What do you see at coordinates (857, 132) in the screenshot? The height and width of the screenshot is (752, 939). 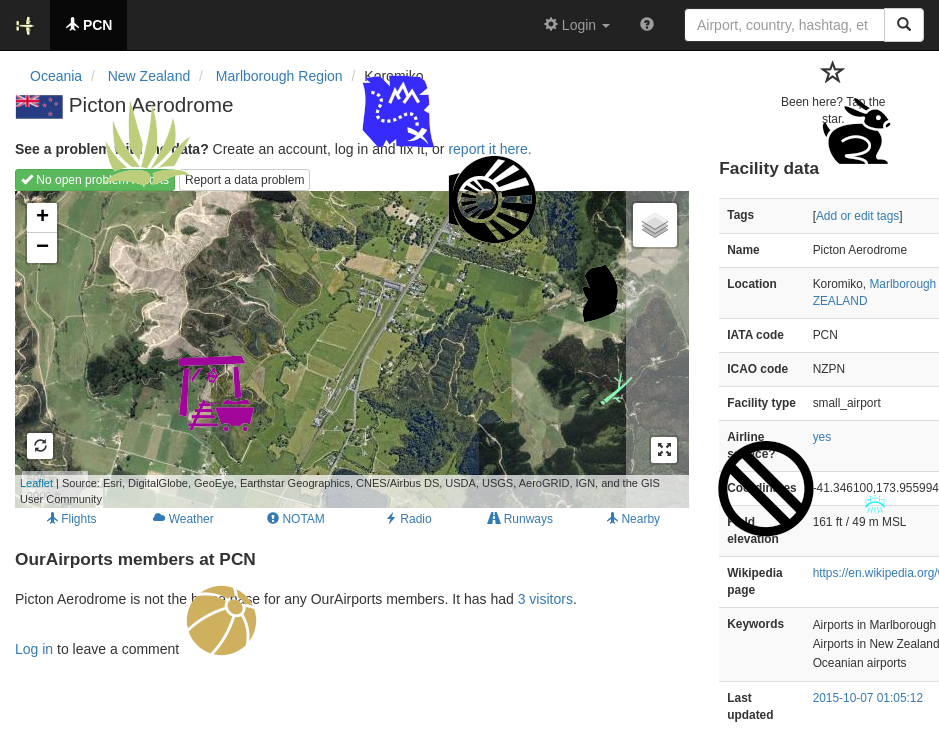 I see `indicates rabbit or bunny-related content` at bounding box center [857, 132].